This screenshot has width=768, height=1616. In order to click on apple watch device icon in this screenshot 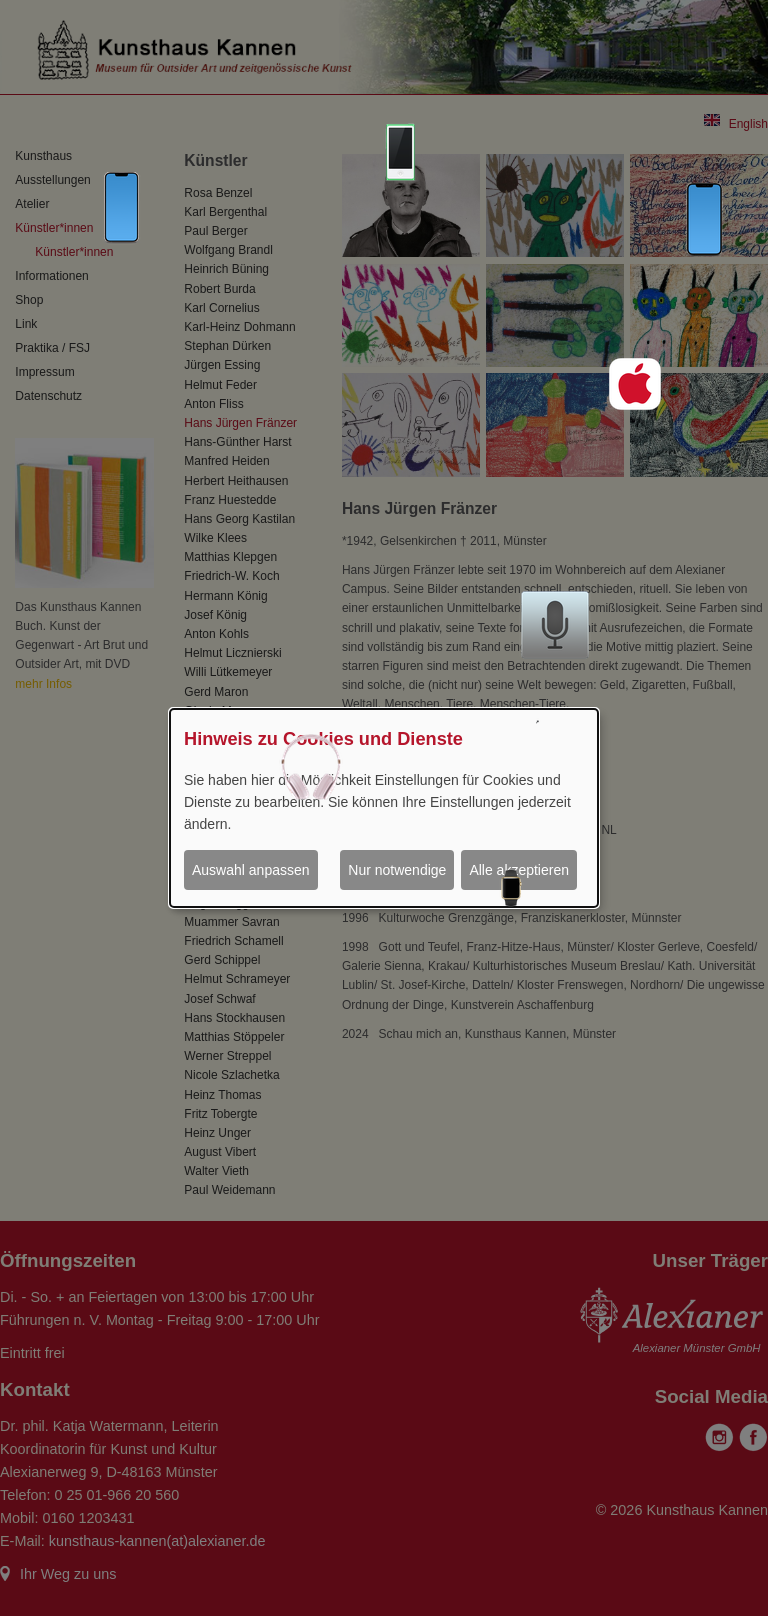, I will do `click(511, 888)`.